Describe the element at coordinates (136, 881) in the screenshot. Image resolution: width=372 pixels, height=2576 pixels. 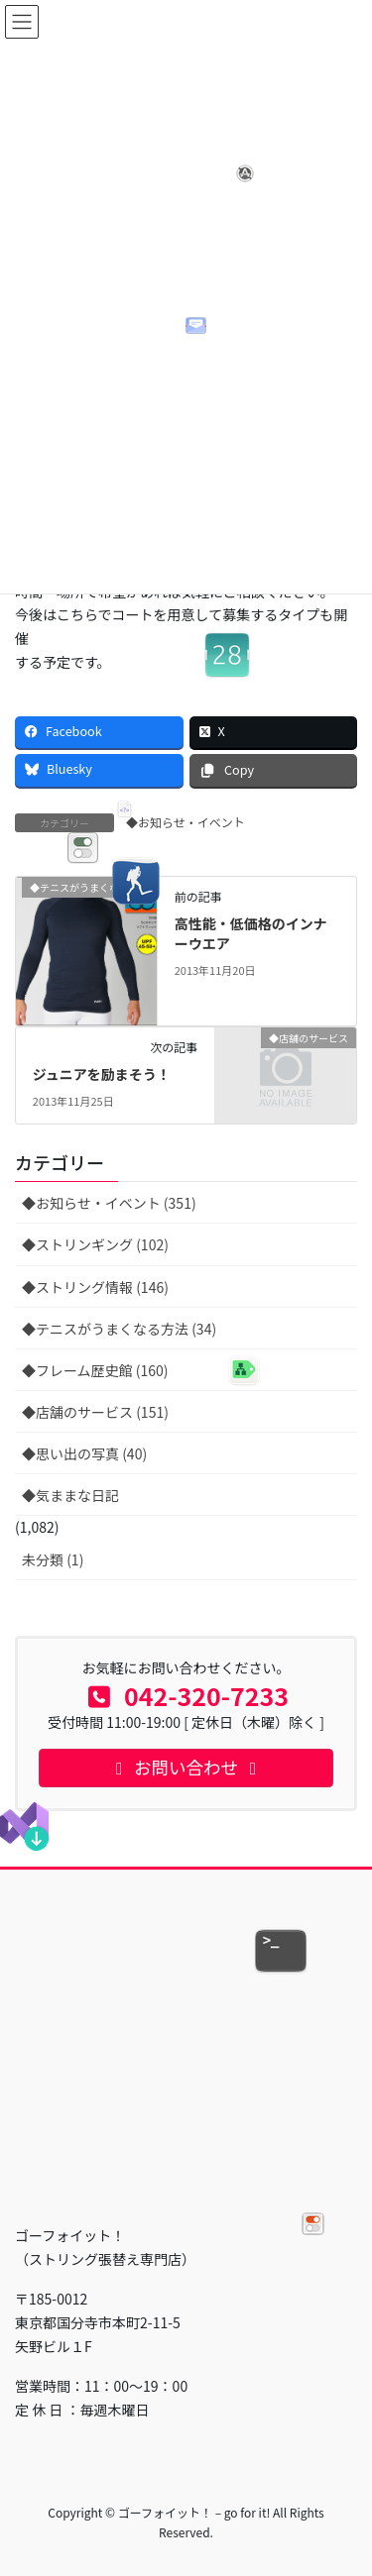
I see `open subsurface dive logging app` at that location.